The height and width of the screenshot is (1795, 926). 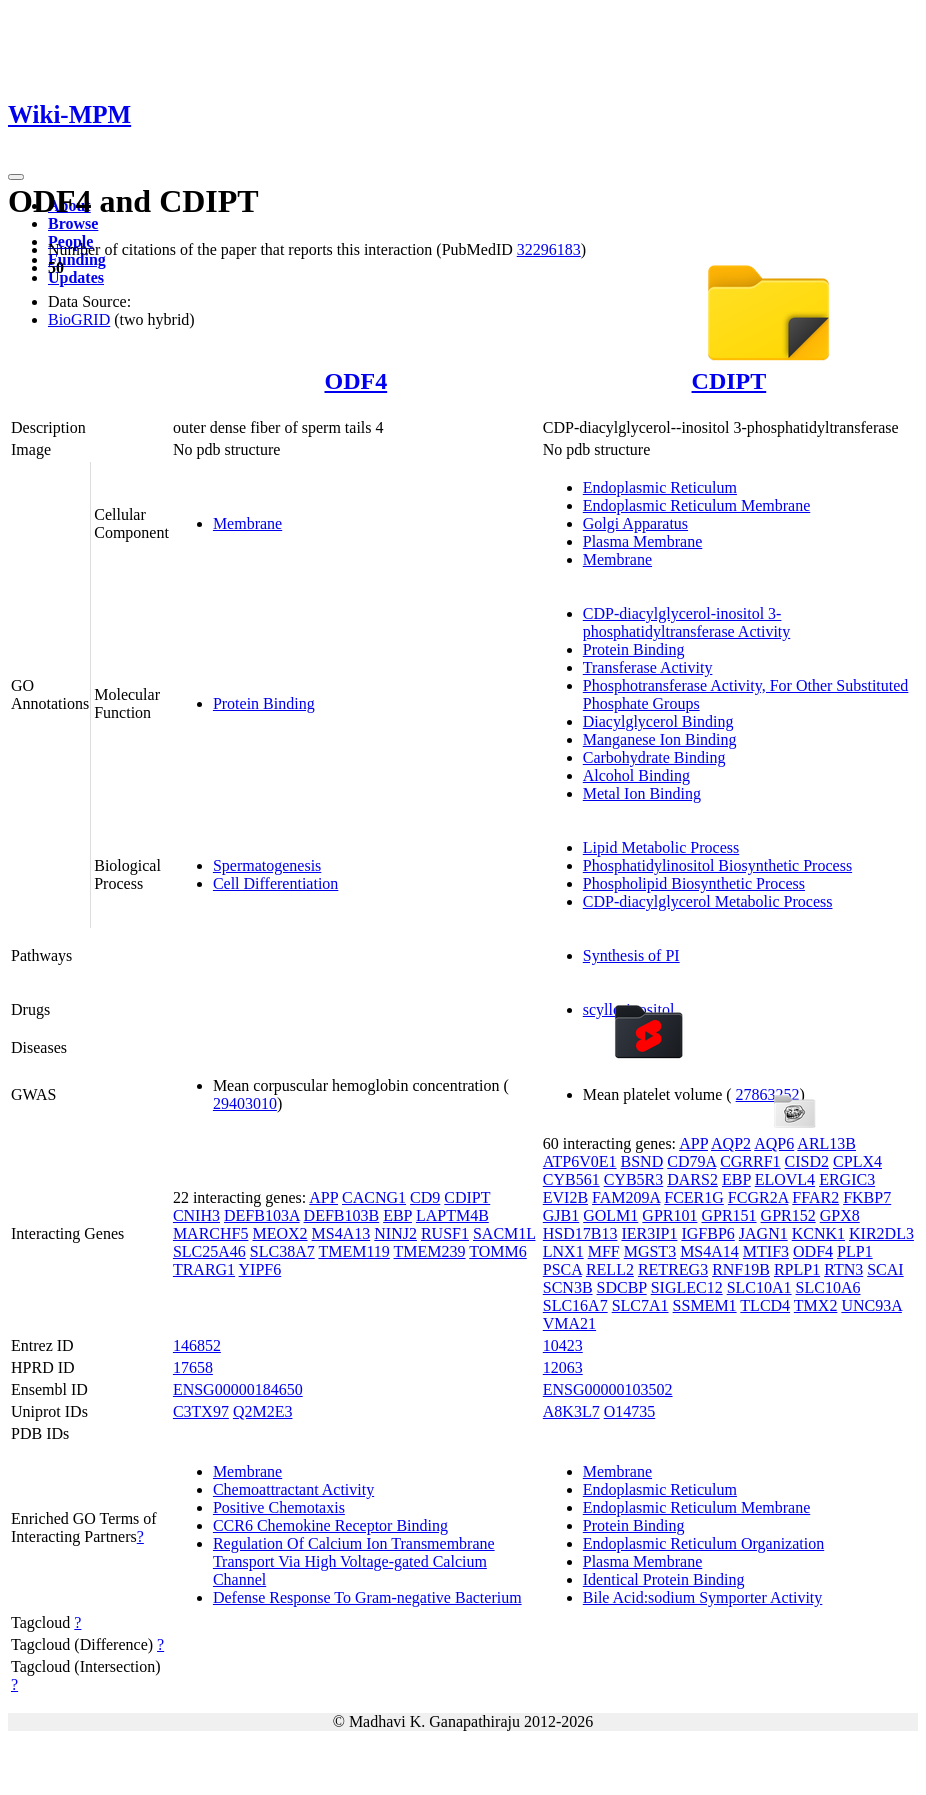 What do you see at coordinates (794, 1112) in the screenshot?
I see `open your meme collection folder` at bounding box center [794, 1112].